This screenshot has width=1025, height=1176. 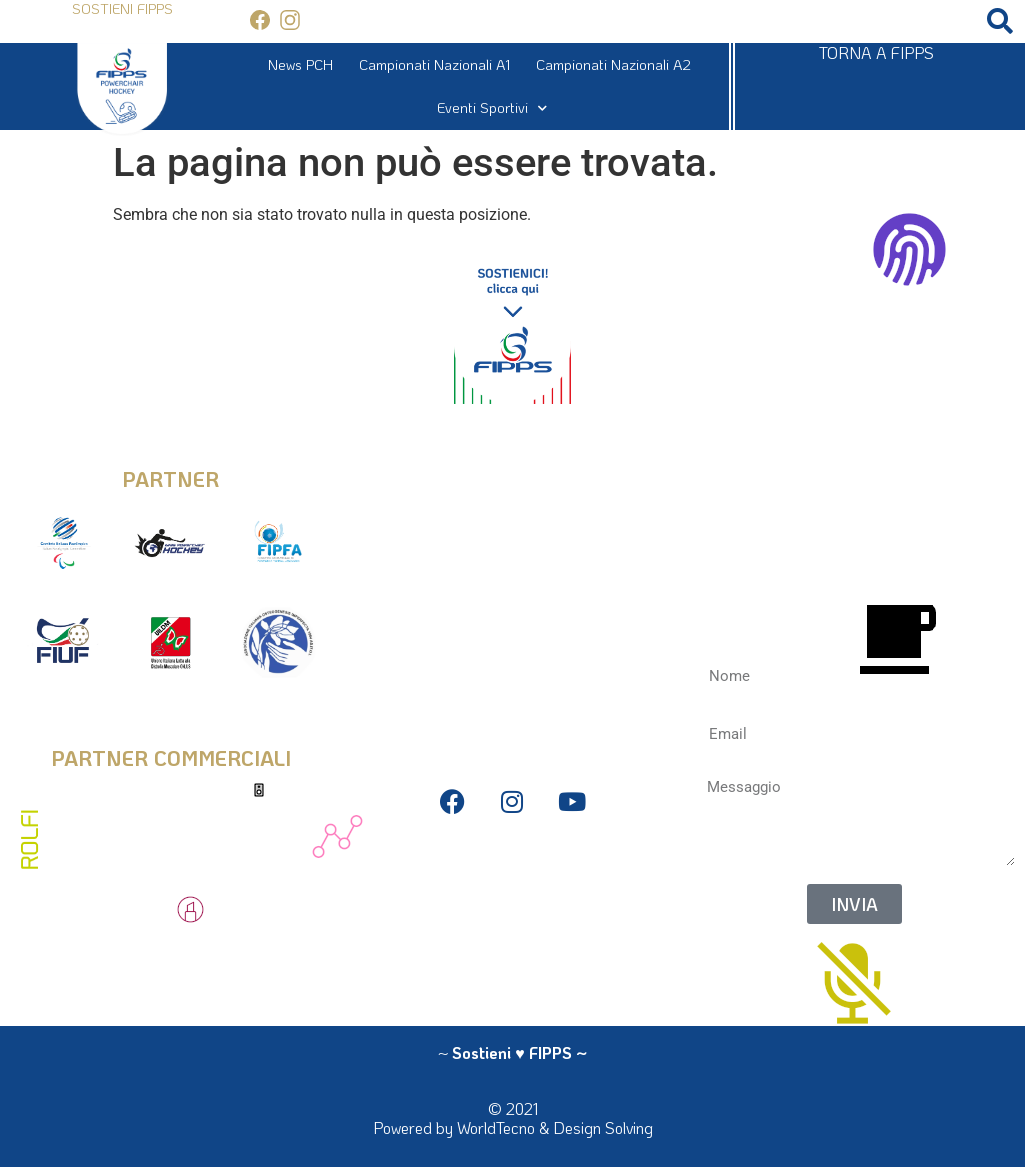 I want to click on view connected data points or nodes, so click(x=337, y=836).